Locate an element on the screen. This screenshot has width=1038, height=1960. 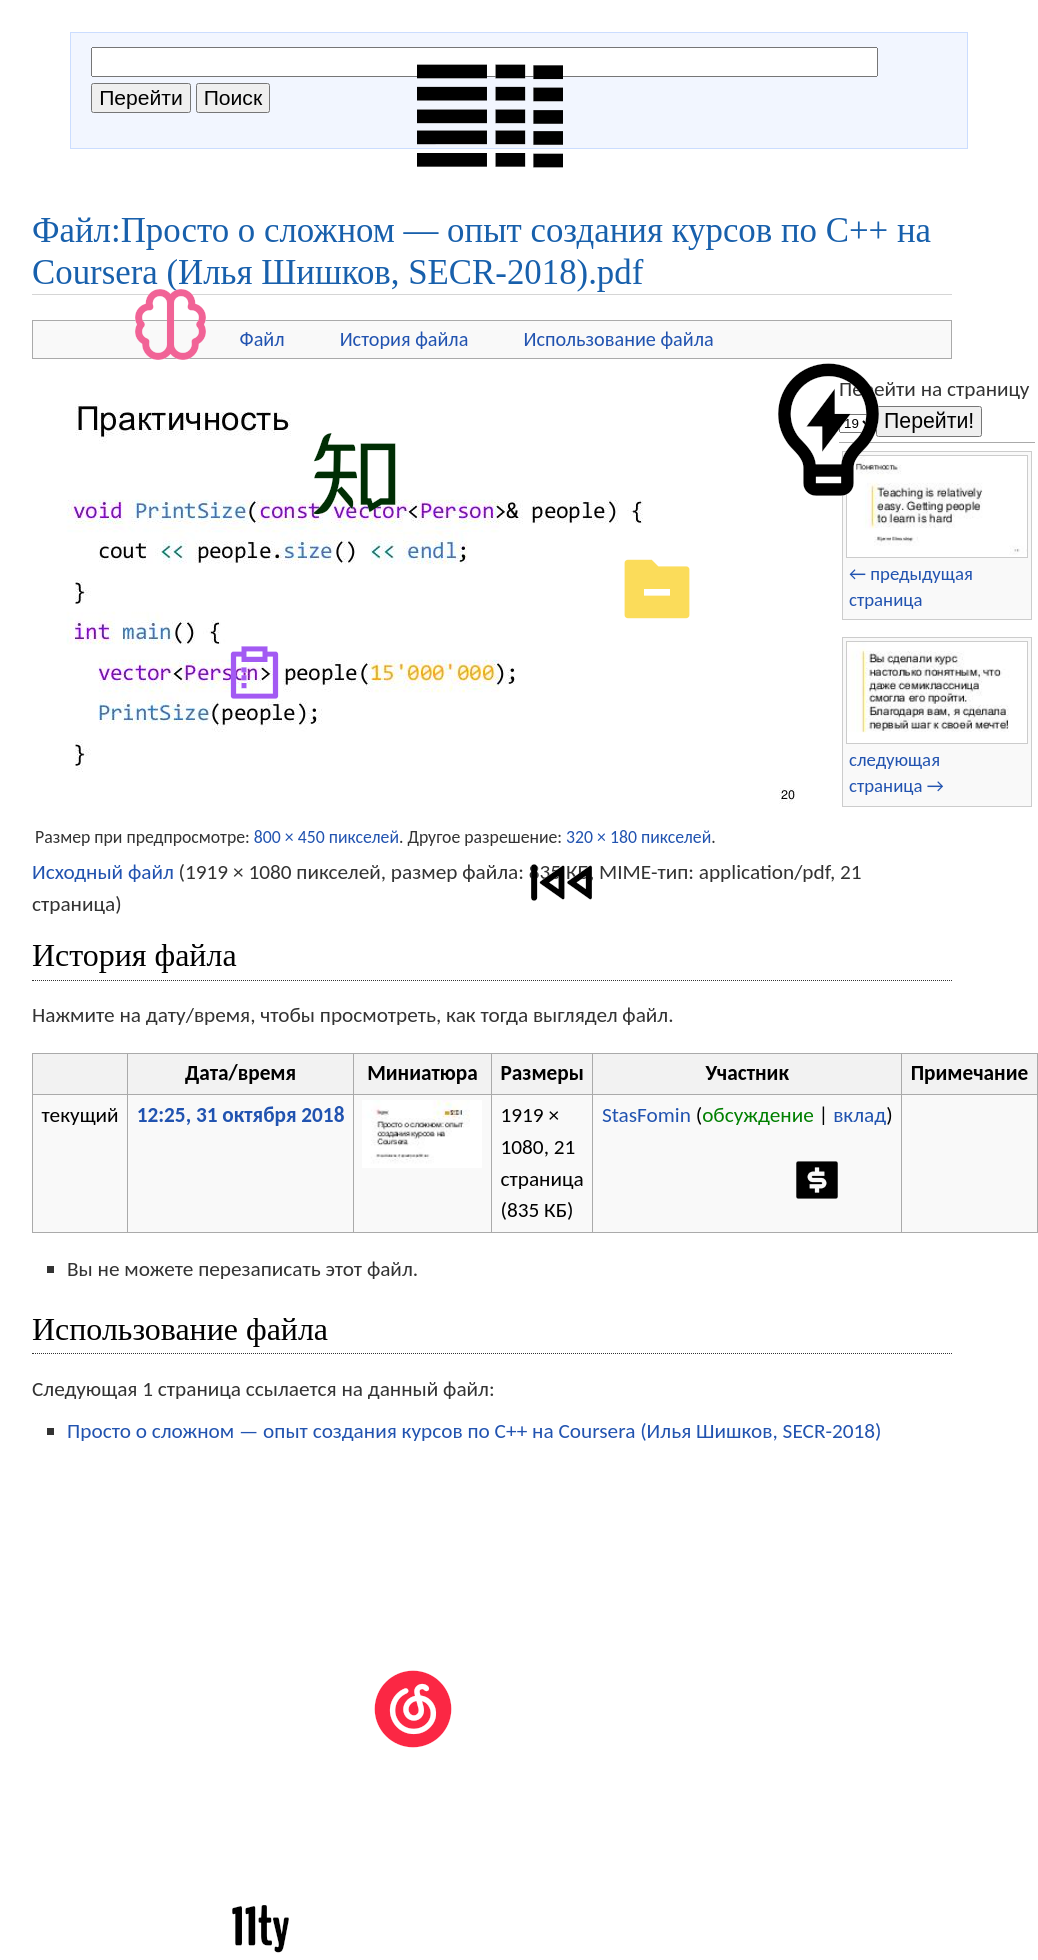
open zhihu app is located at coordinates (354, 473).